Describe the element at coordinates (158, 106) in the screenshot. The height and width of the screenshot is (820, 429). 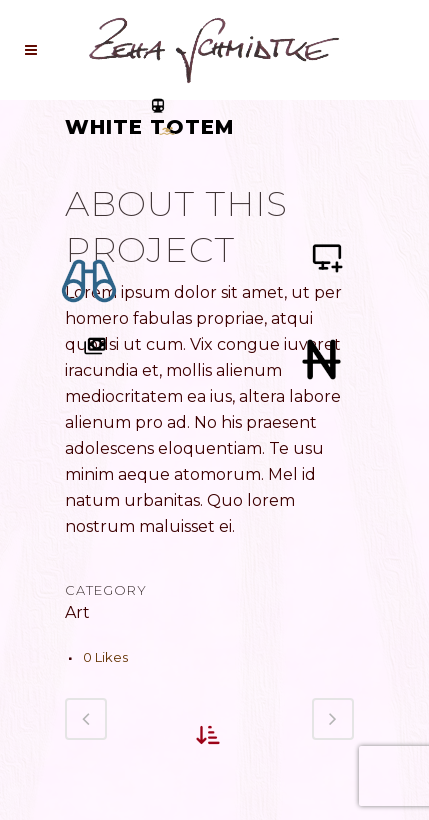
I see `get public transit directions` at that location.